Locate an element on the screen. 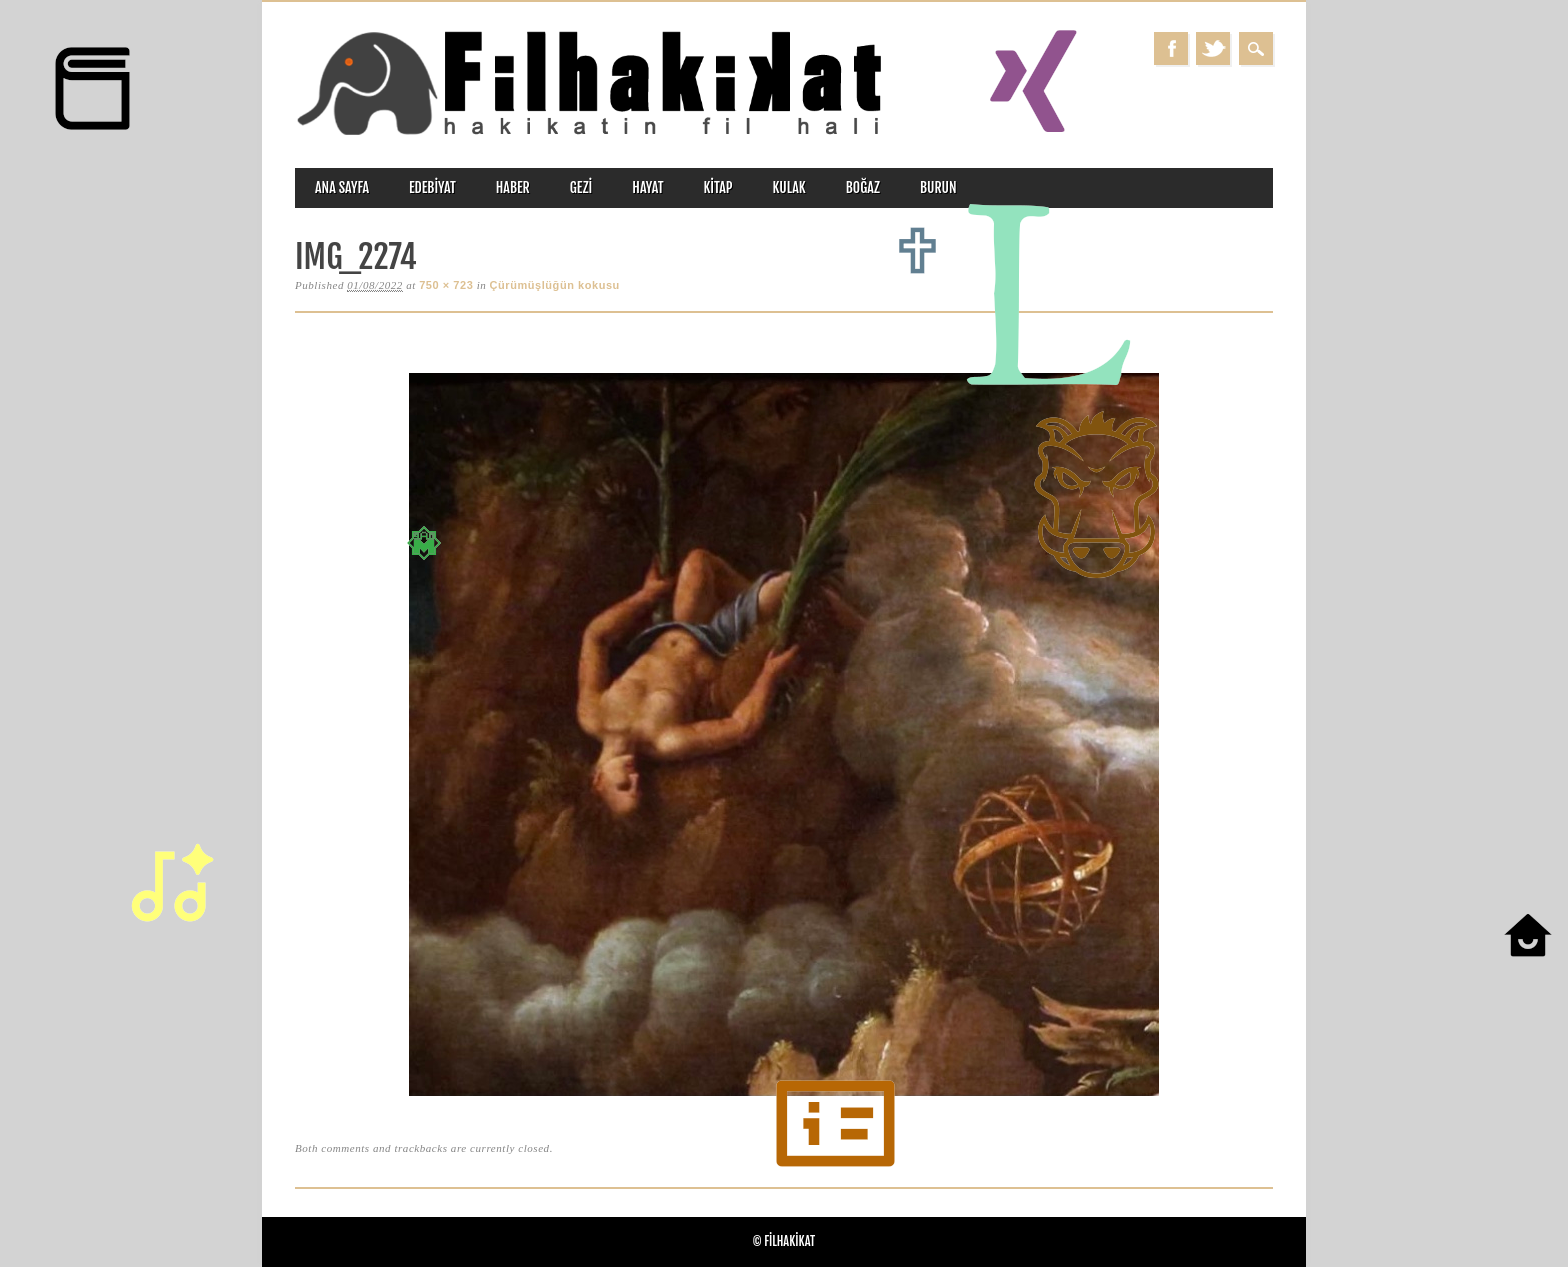  cairo metro official app or service is located at coordinates (424, 543).